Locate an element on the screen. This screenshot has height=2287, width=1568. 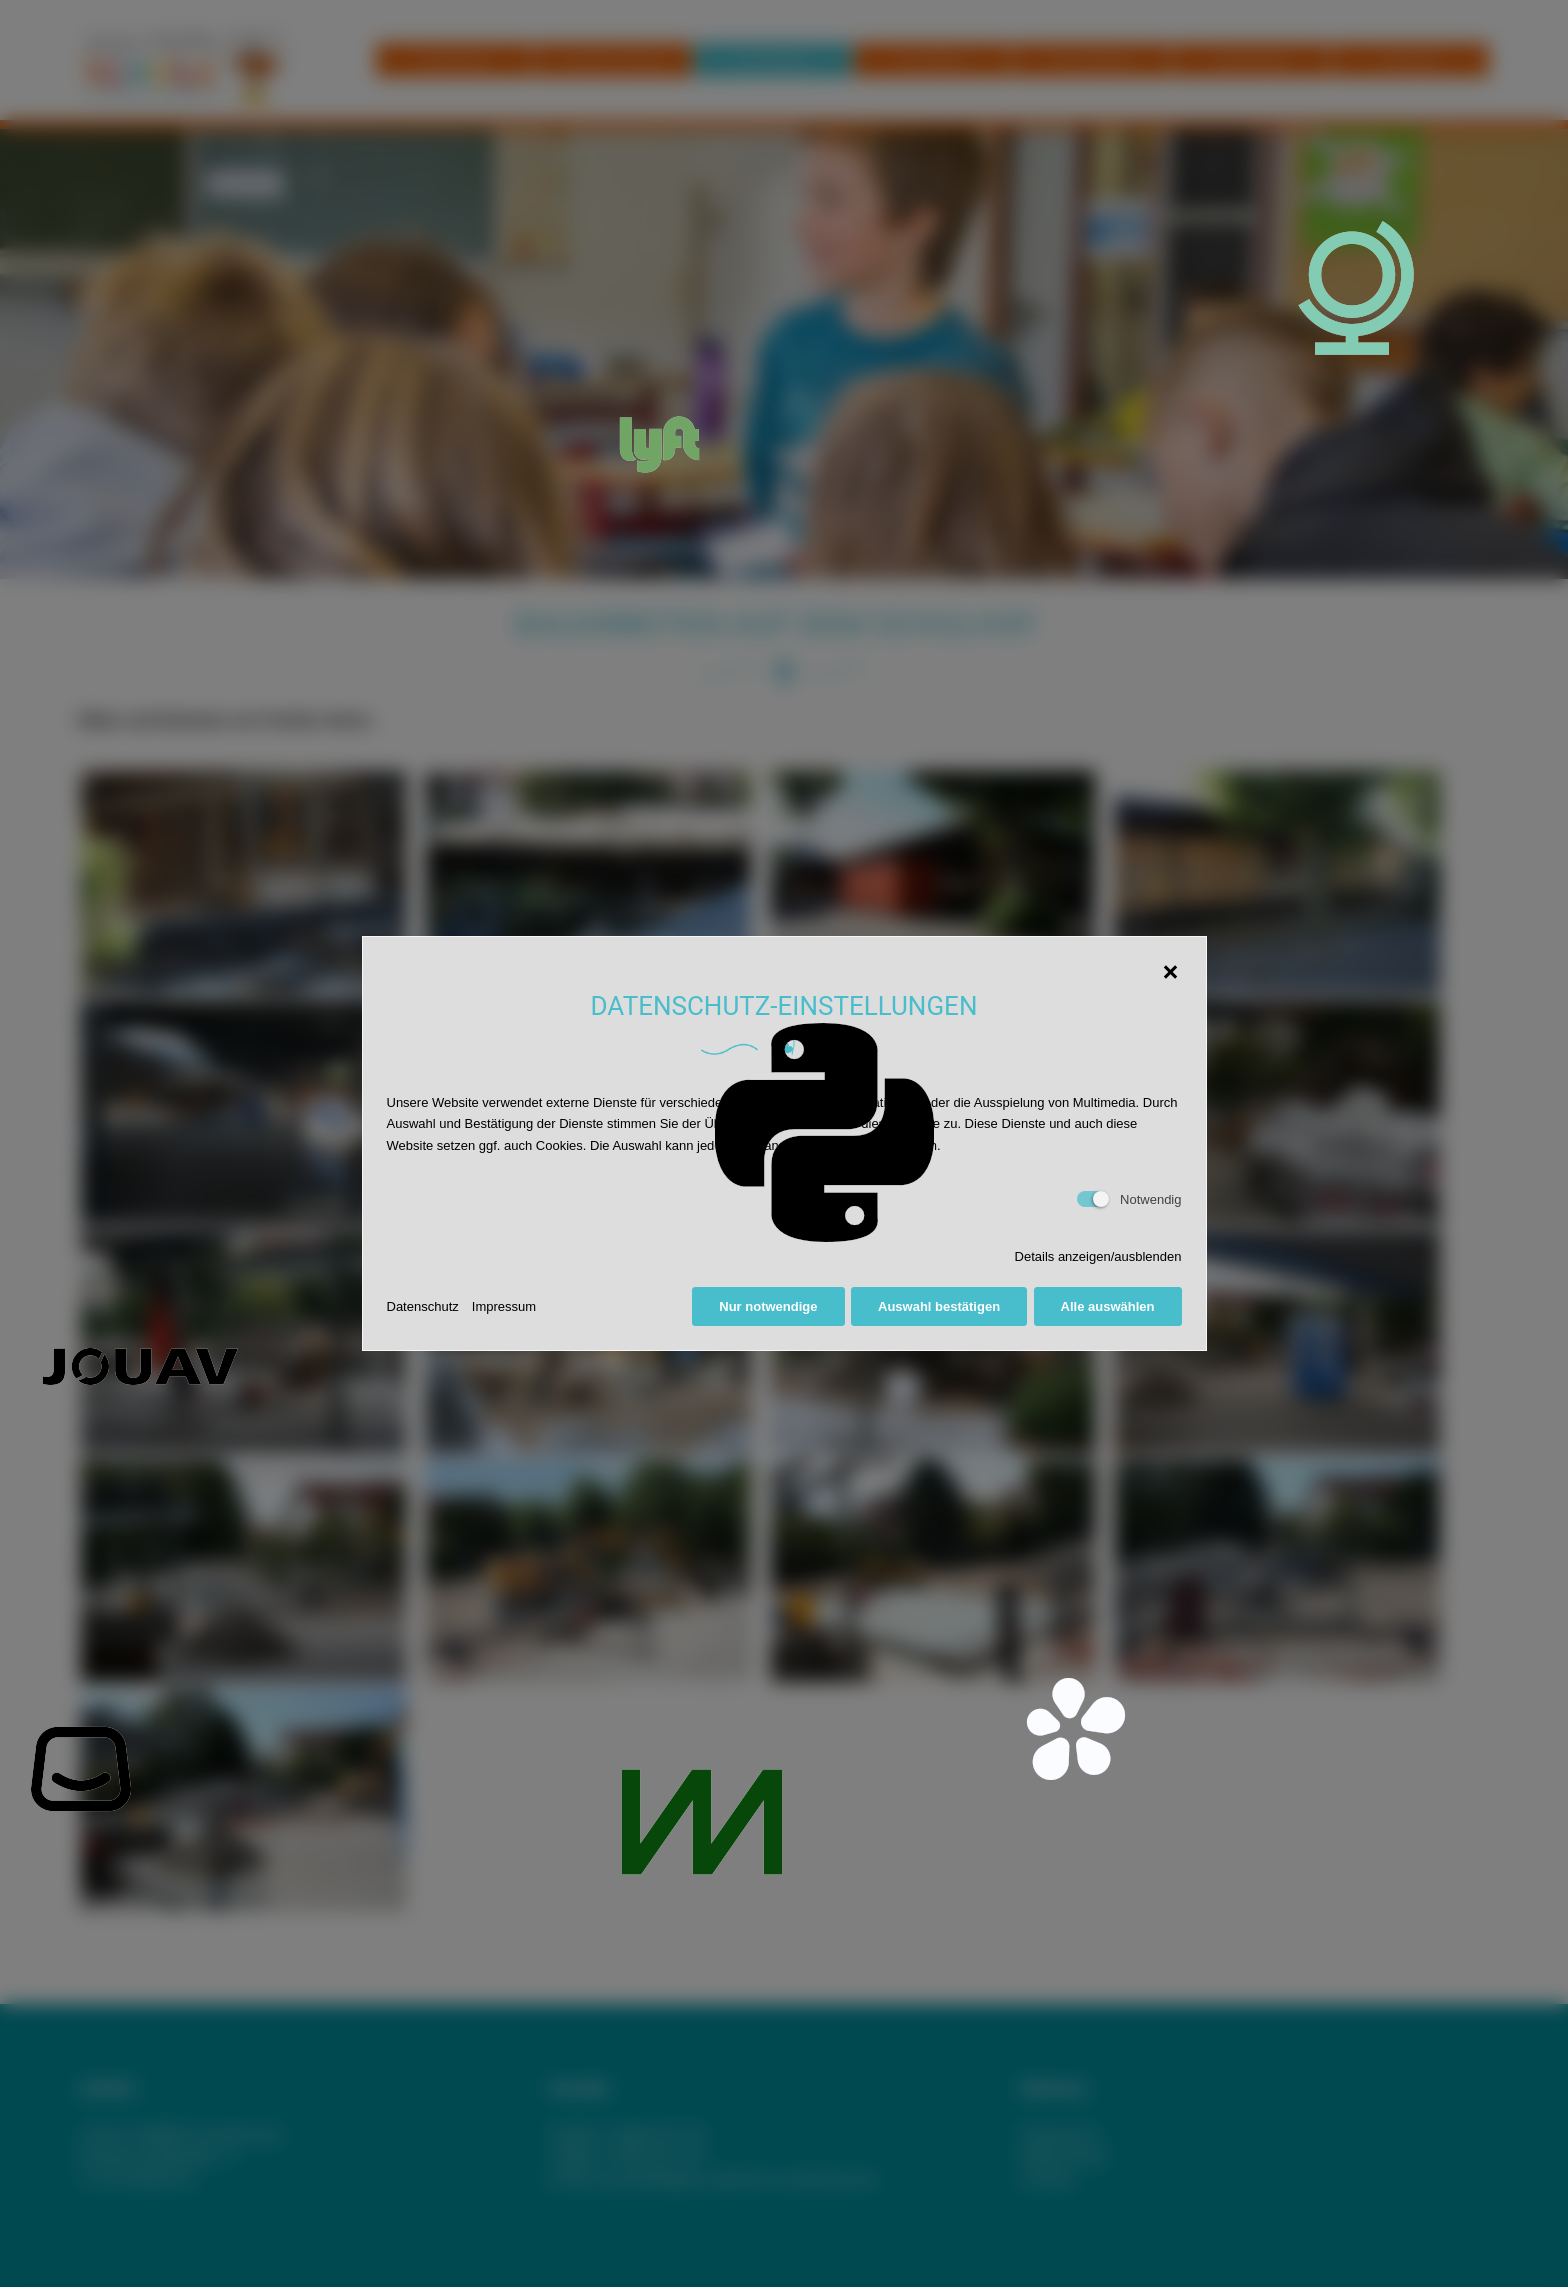
open ChartMogul analytics dashboard is located at coordinates (702, 1822).